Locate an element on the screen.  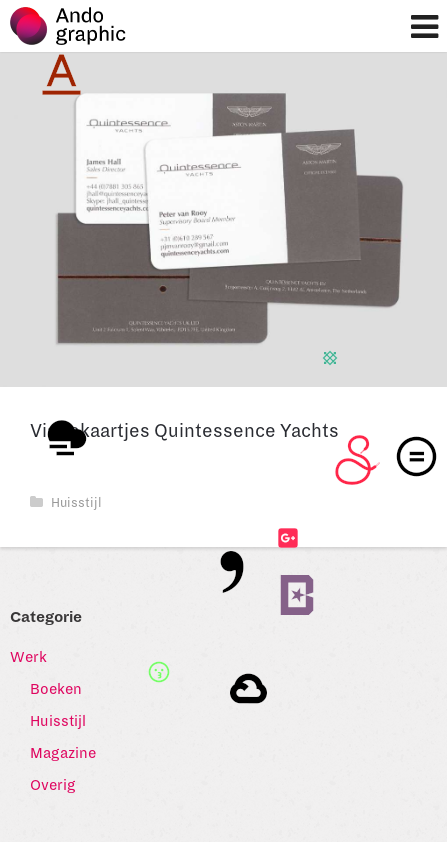
access Google Cloud services is located at coordinates (248, 688).